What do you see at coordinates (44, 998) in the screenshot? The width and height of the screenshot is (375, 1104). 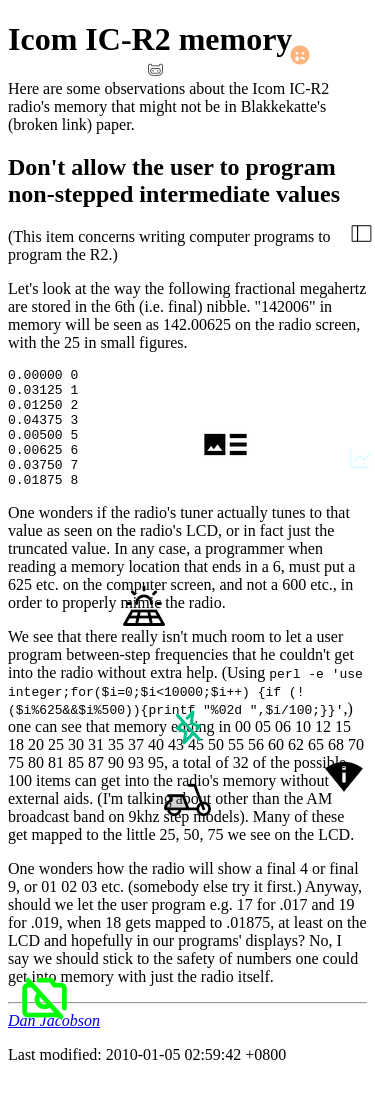 I see `camera access is disabled` at bounding box center [44, 998].